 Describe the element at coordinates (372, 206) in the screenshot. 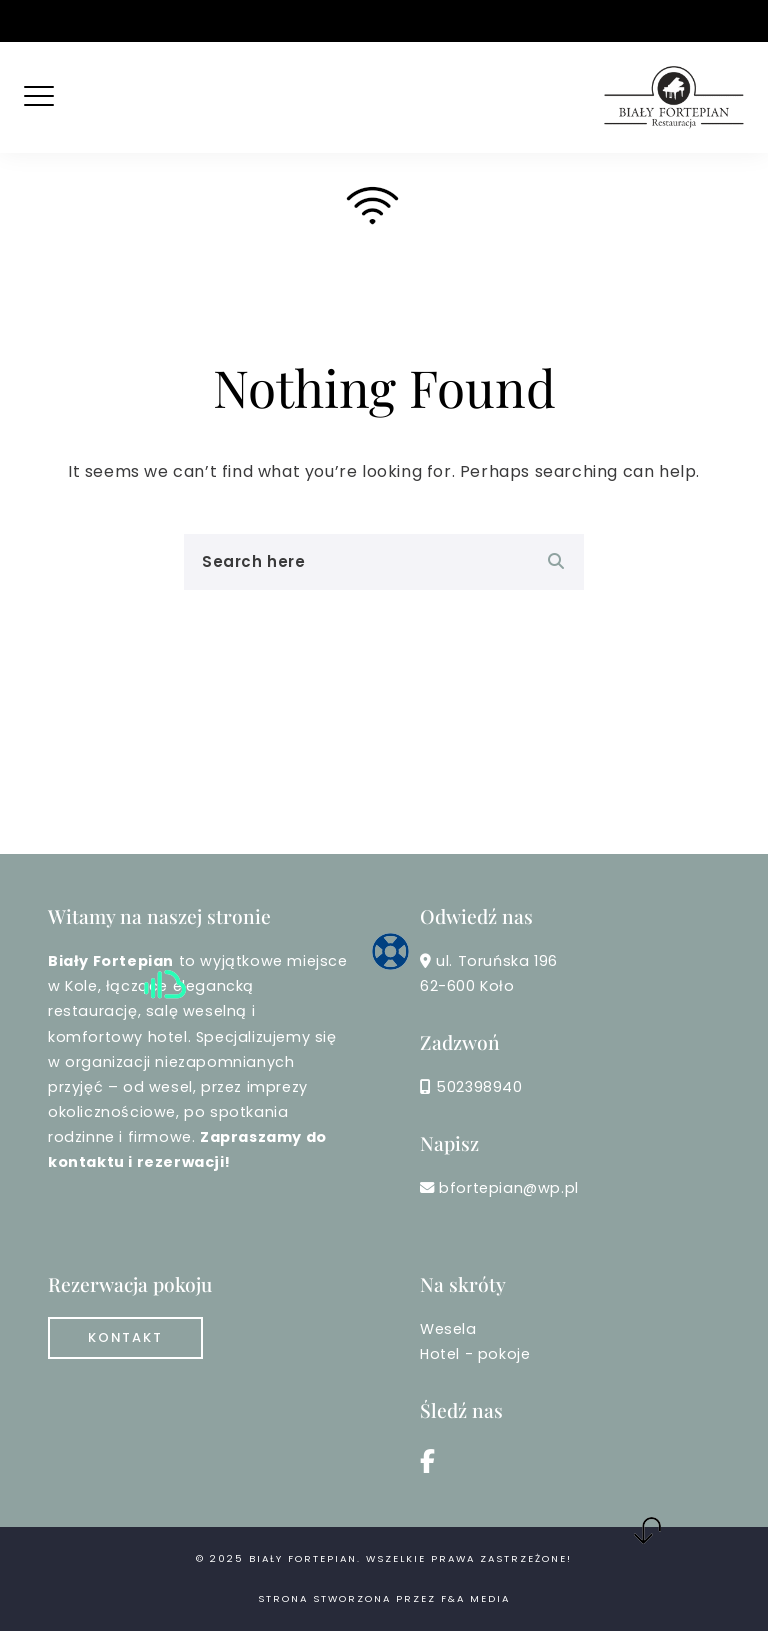

I see `indicates wireless network connection status` at that location.